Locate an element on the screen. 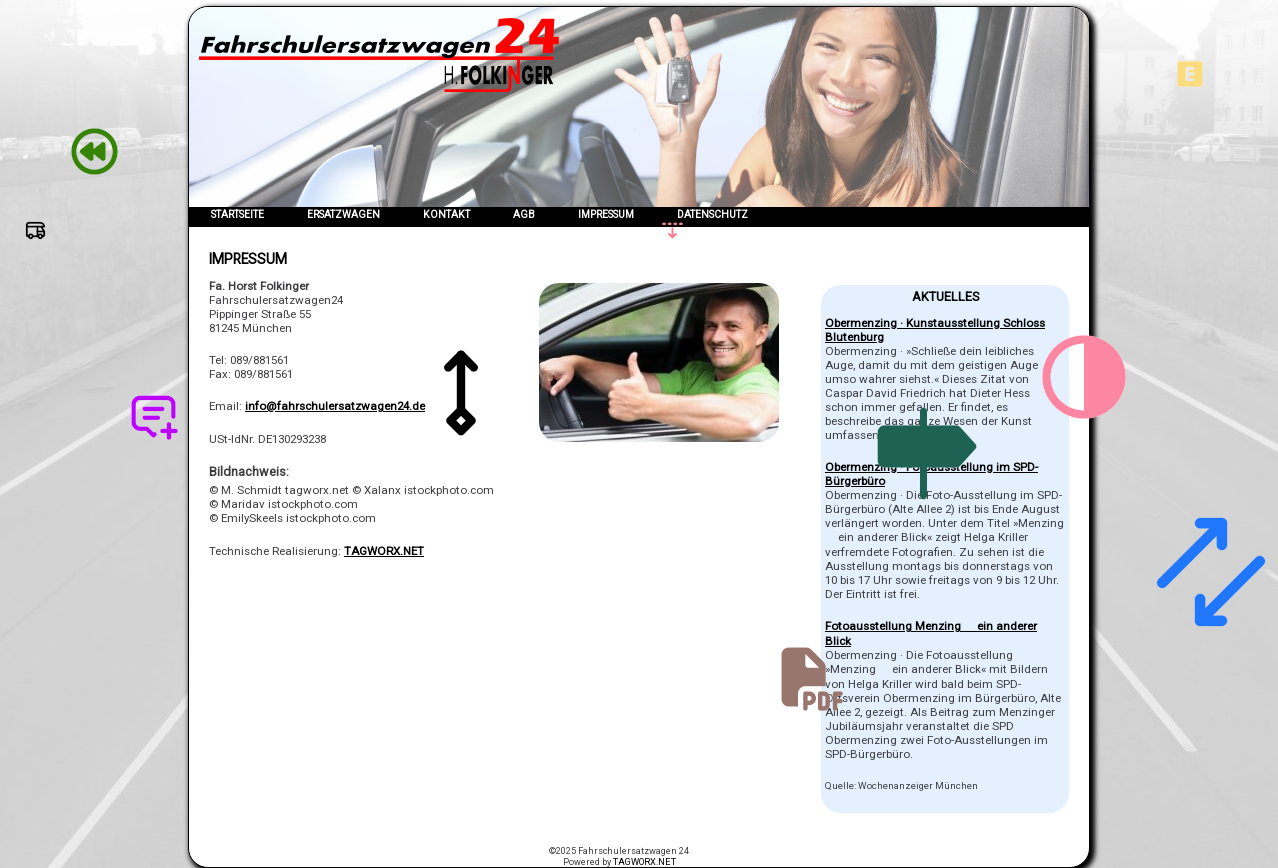 This screenshot has height=868, width=1278. resize element diagonally is located at coordinates (1211, 572).